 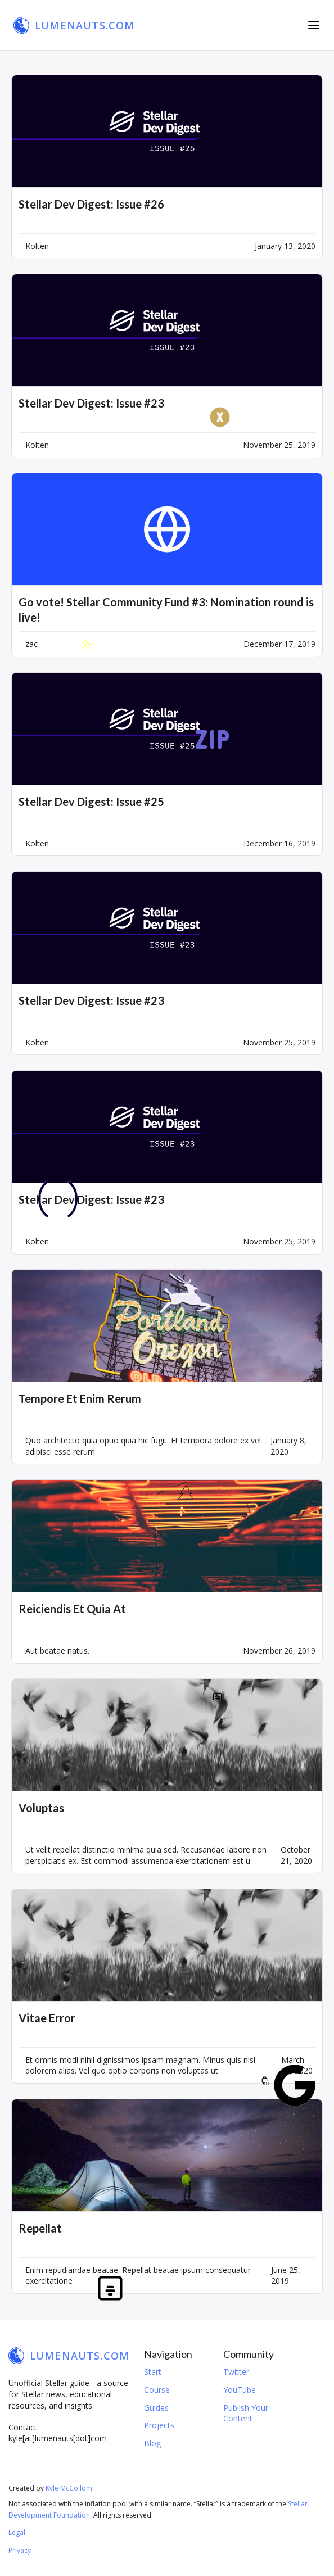 What do you see at coordinates (87, 645) in the screenshot?
I see `remove a user or contact` at bounding box center [87, 645].